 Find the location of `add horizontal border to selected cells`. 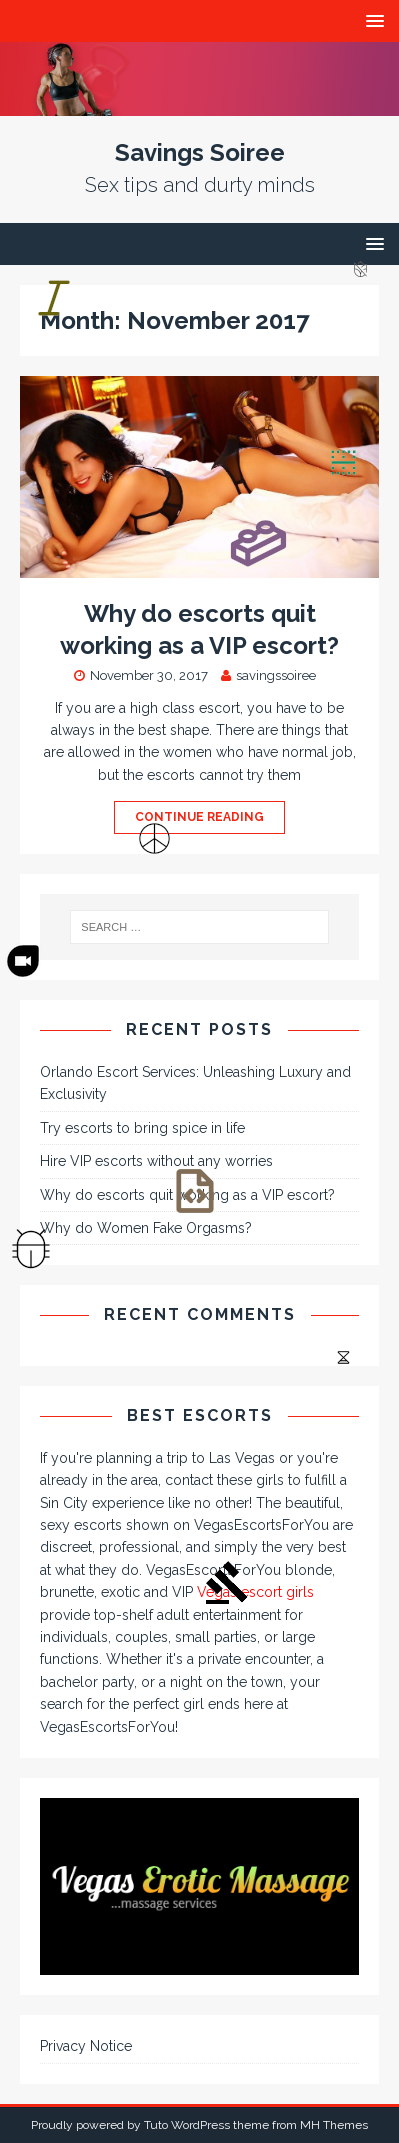

add horizontal border to selected cells is located at coordinates (343, 462).